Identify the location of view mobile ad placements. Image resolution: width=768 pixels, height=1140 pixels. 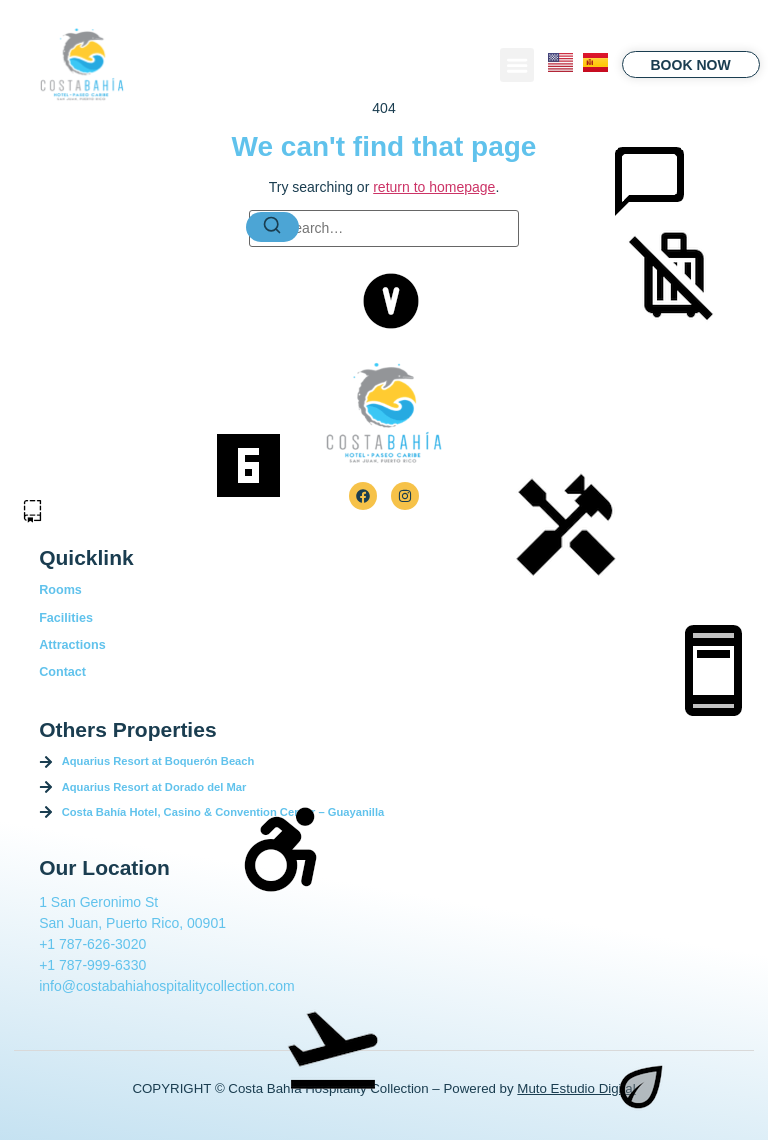
(713, 670).